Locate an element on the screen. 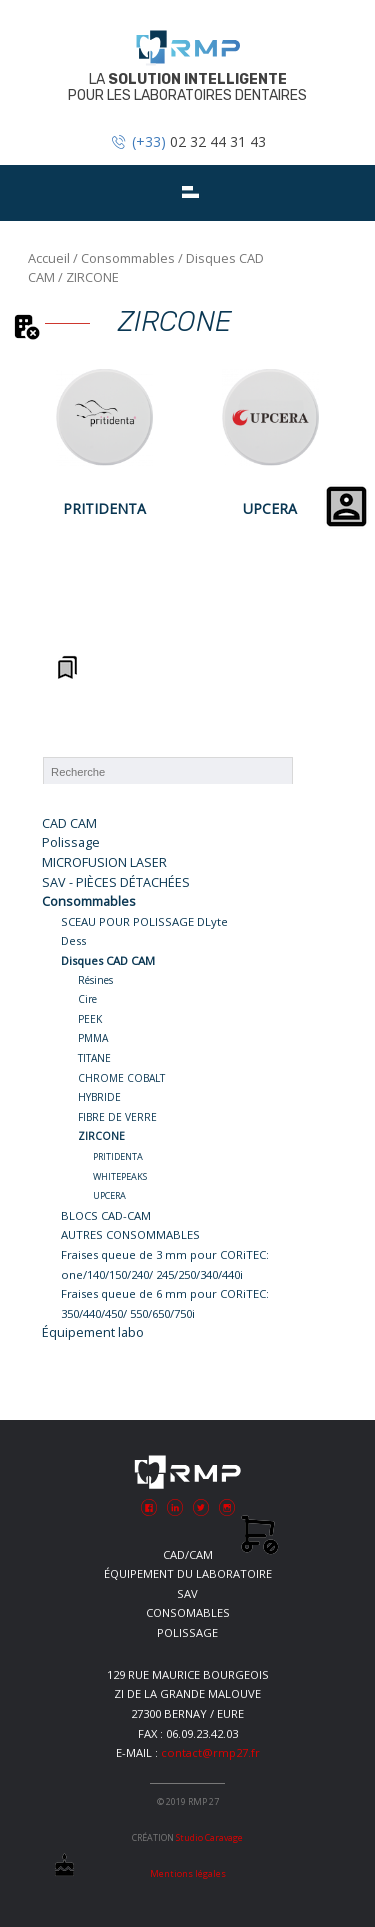  access your account or profile settings is located at coordinates (346, 506).